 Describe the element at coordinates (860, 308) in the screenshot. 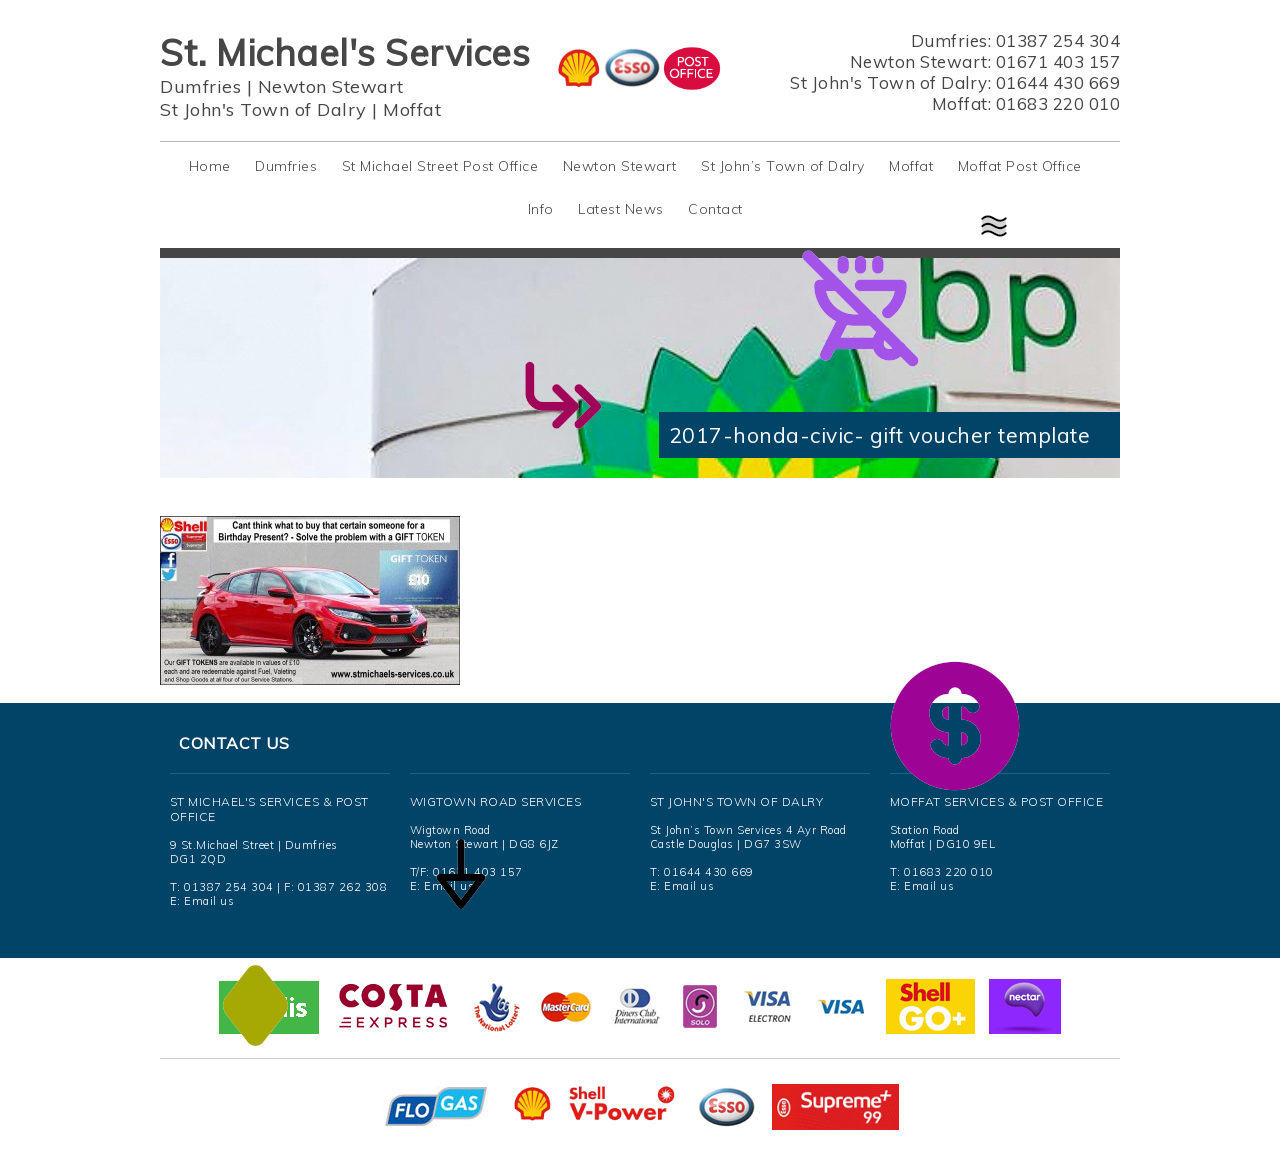

I see `grilling or barbecue feature disabled` at that location.